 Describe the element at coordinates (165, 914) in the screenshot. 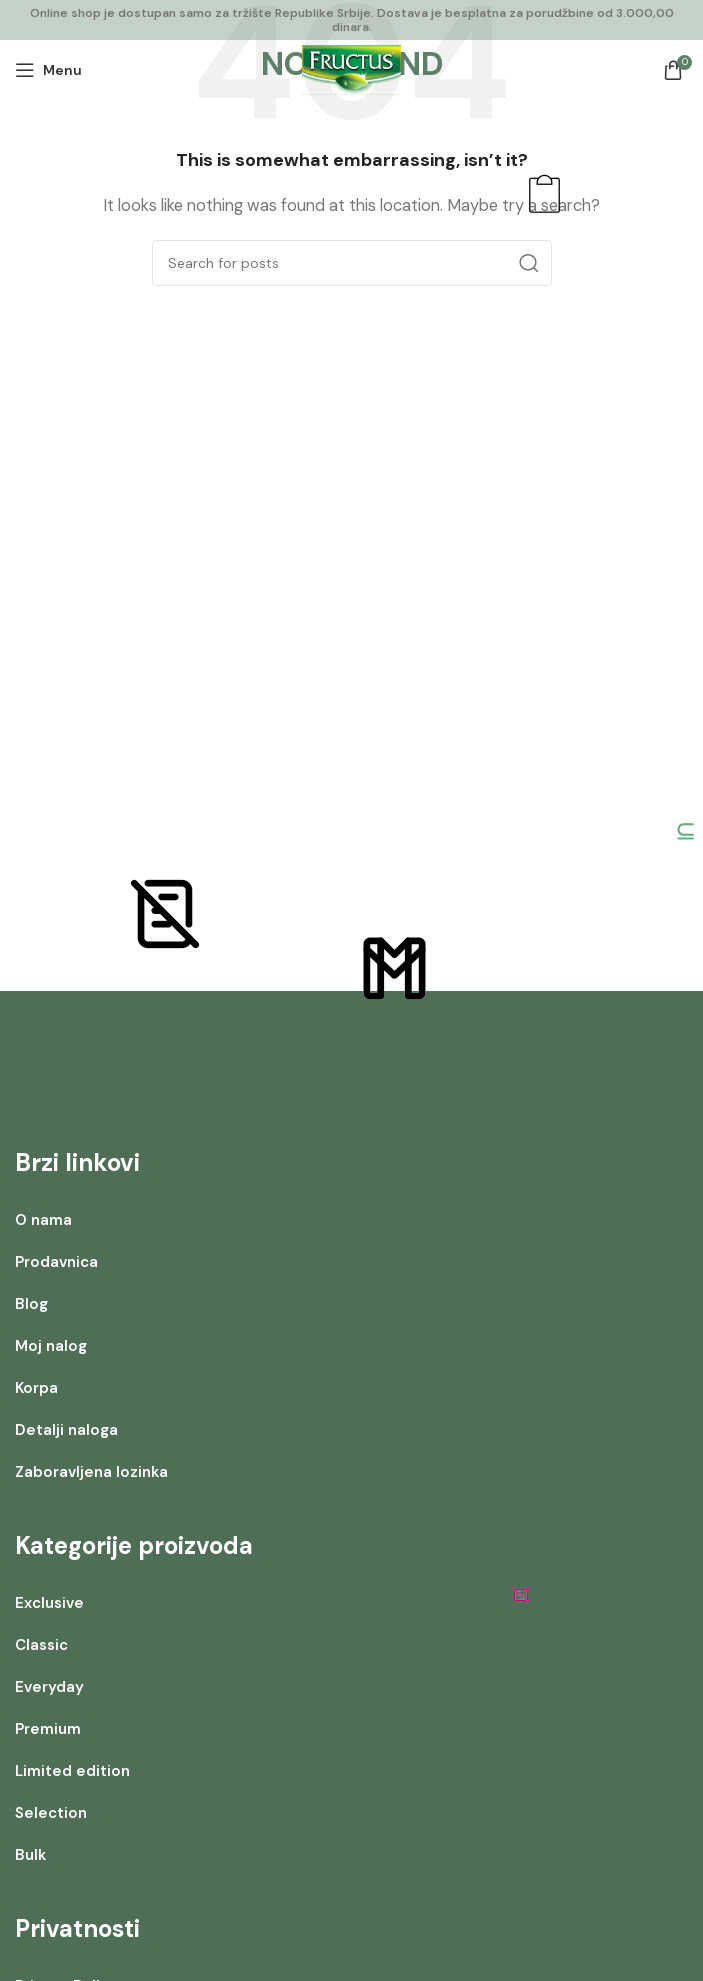

I see `notes feature disabled` at that location.